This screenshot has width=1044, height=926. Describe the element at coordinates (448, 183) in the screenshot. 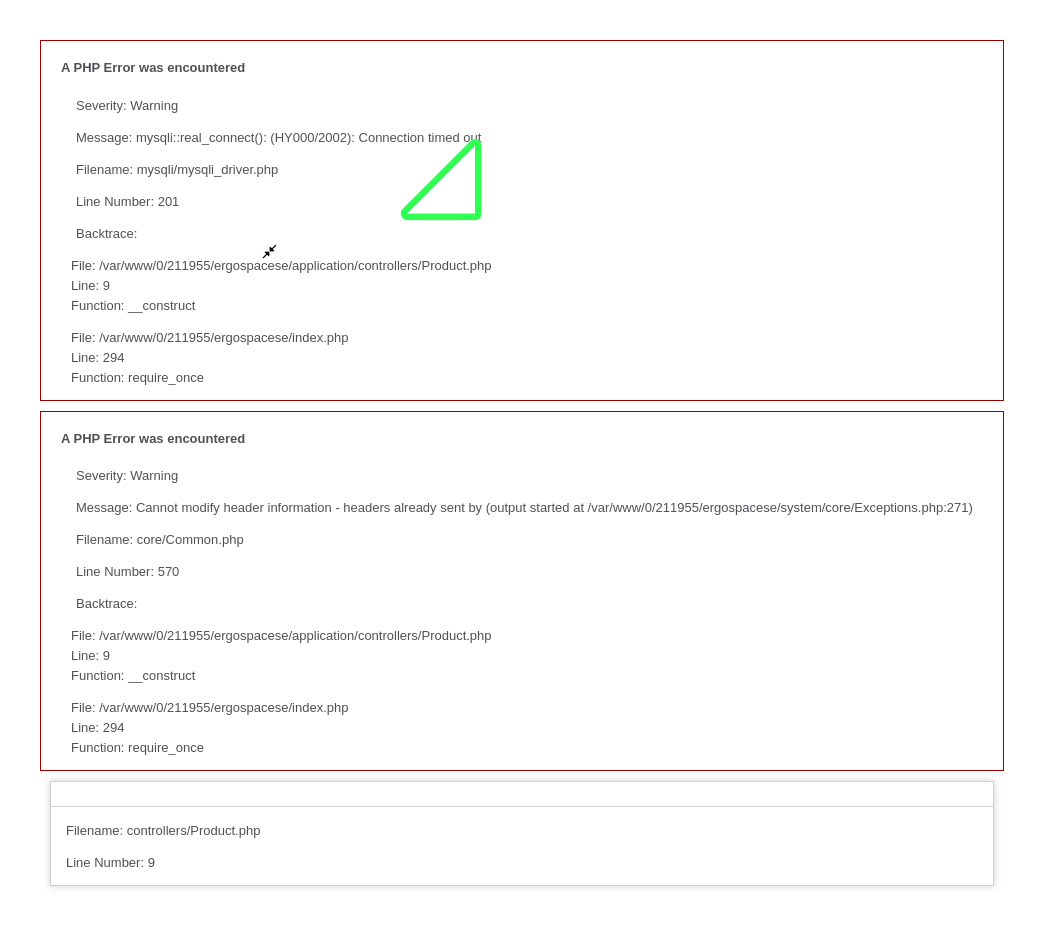

I see `indicates no cellular signal available` at that location.